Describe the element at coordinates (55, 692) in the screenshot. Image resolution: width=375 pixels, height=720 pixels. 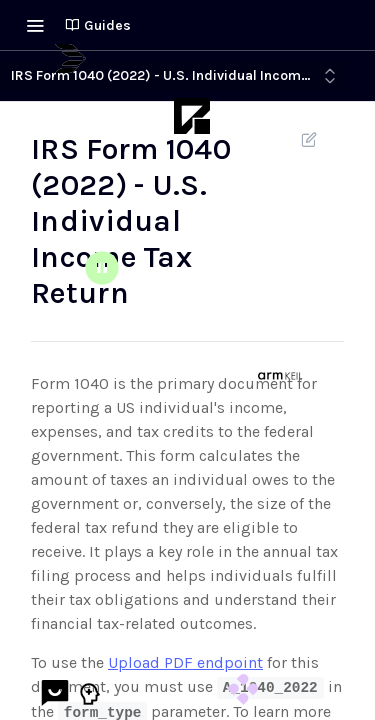
I see `open a friendly chat or messaging app` at that location.